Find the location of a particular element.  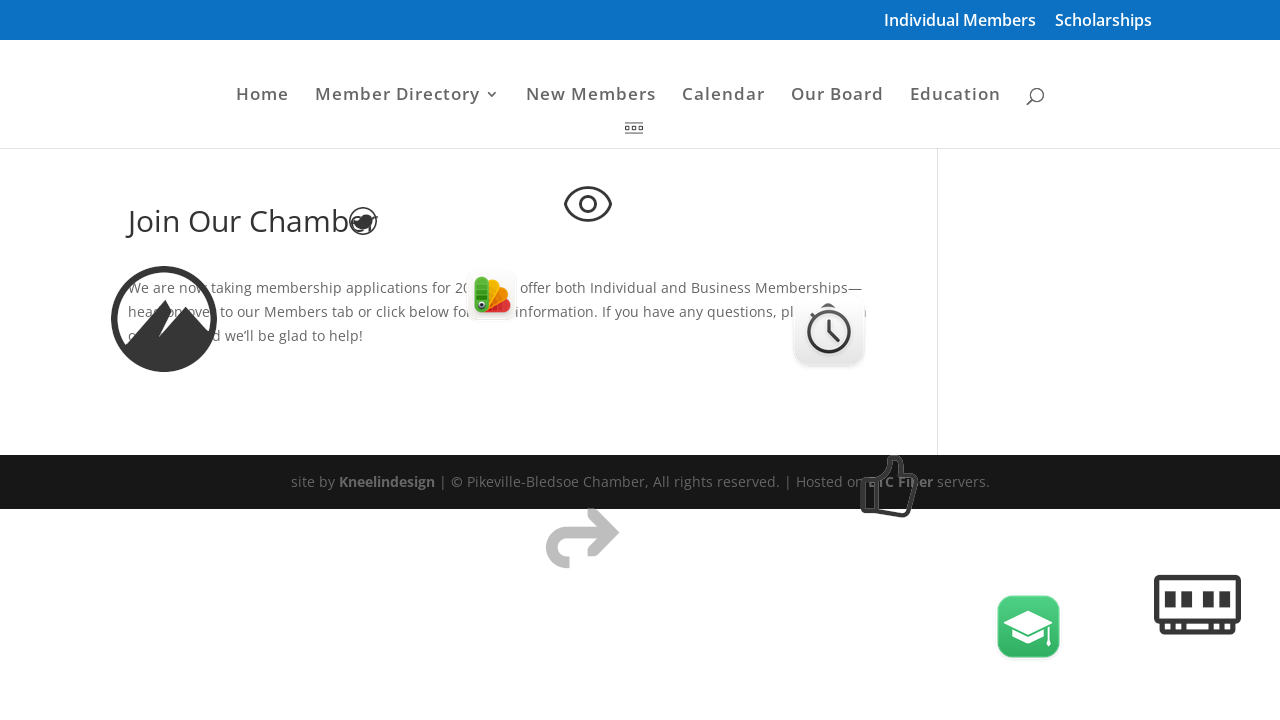

access display settings is located at coordinates (588, 204).